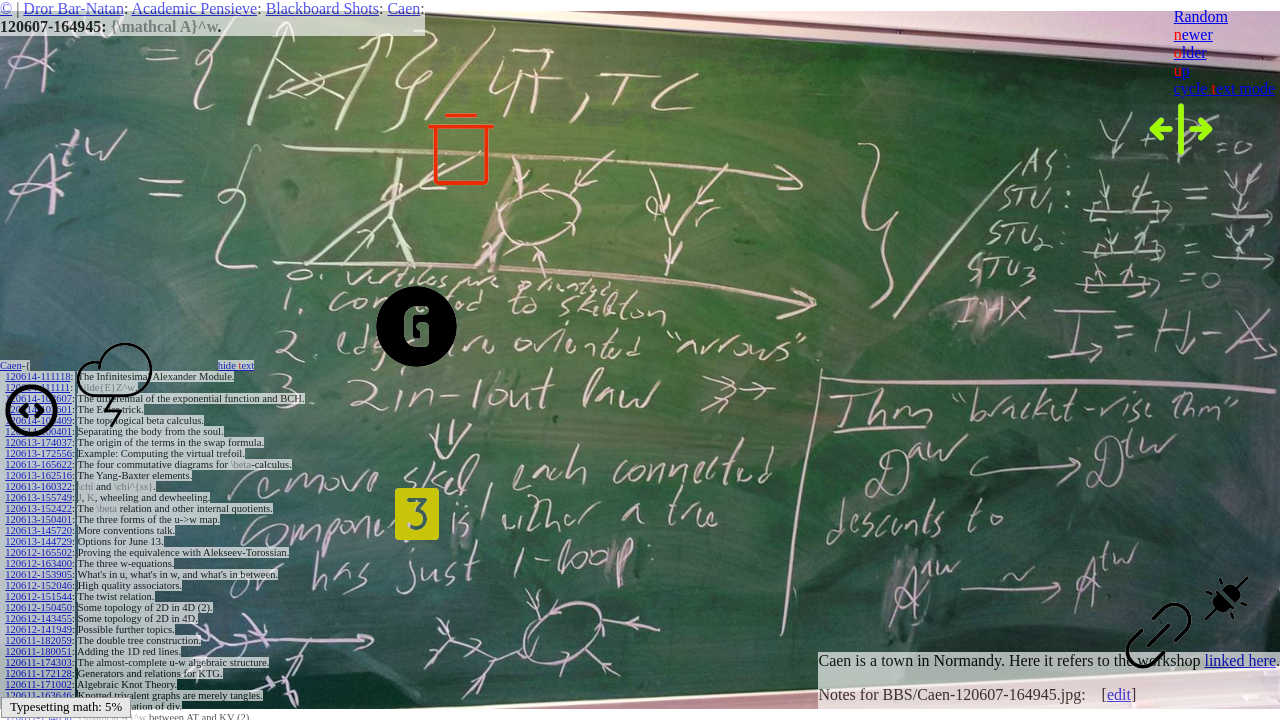  Describe the element at coordinates (1181, 129) in the screenshot. I see `expand or resize content horizontally` at that location.